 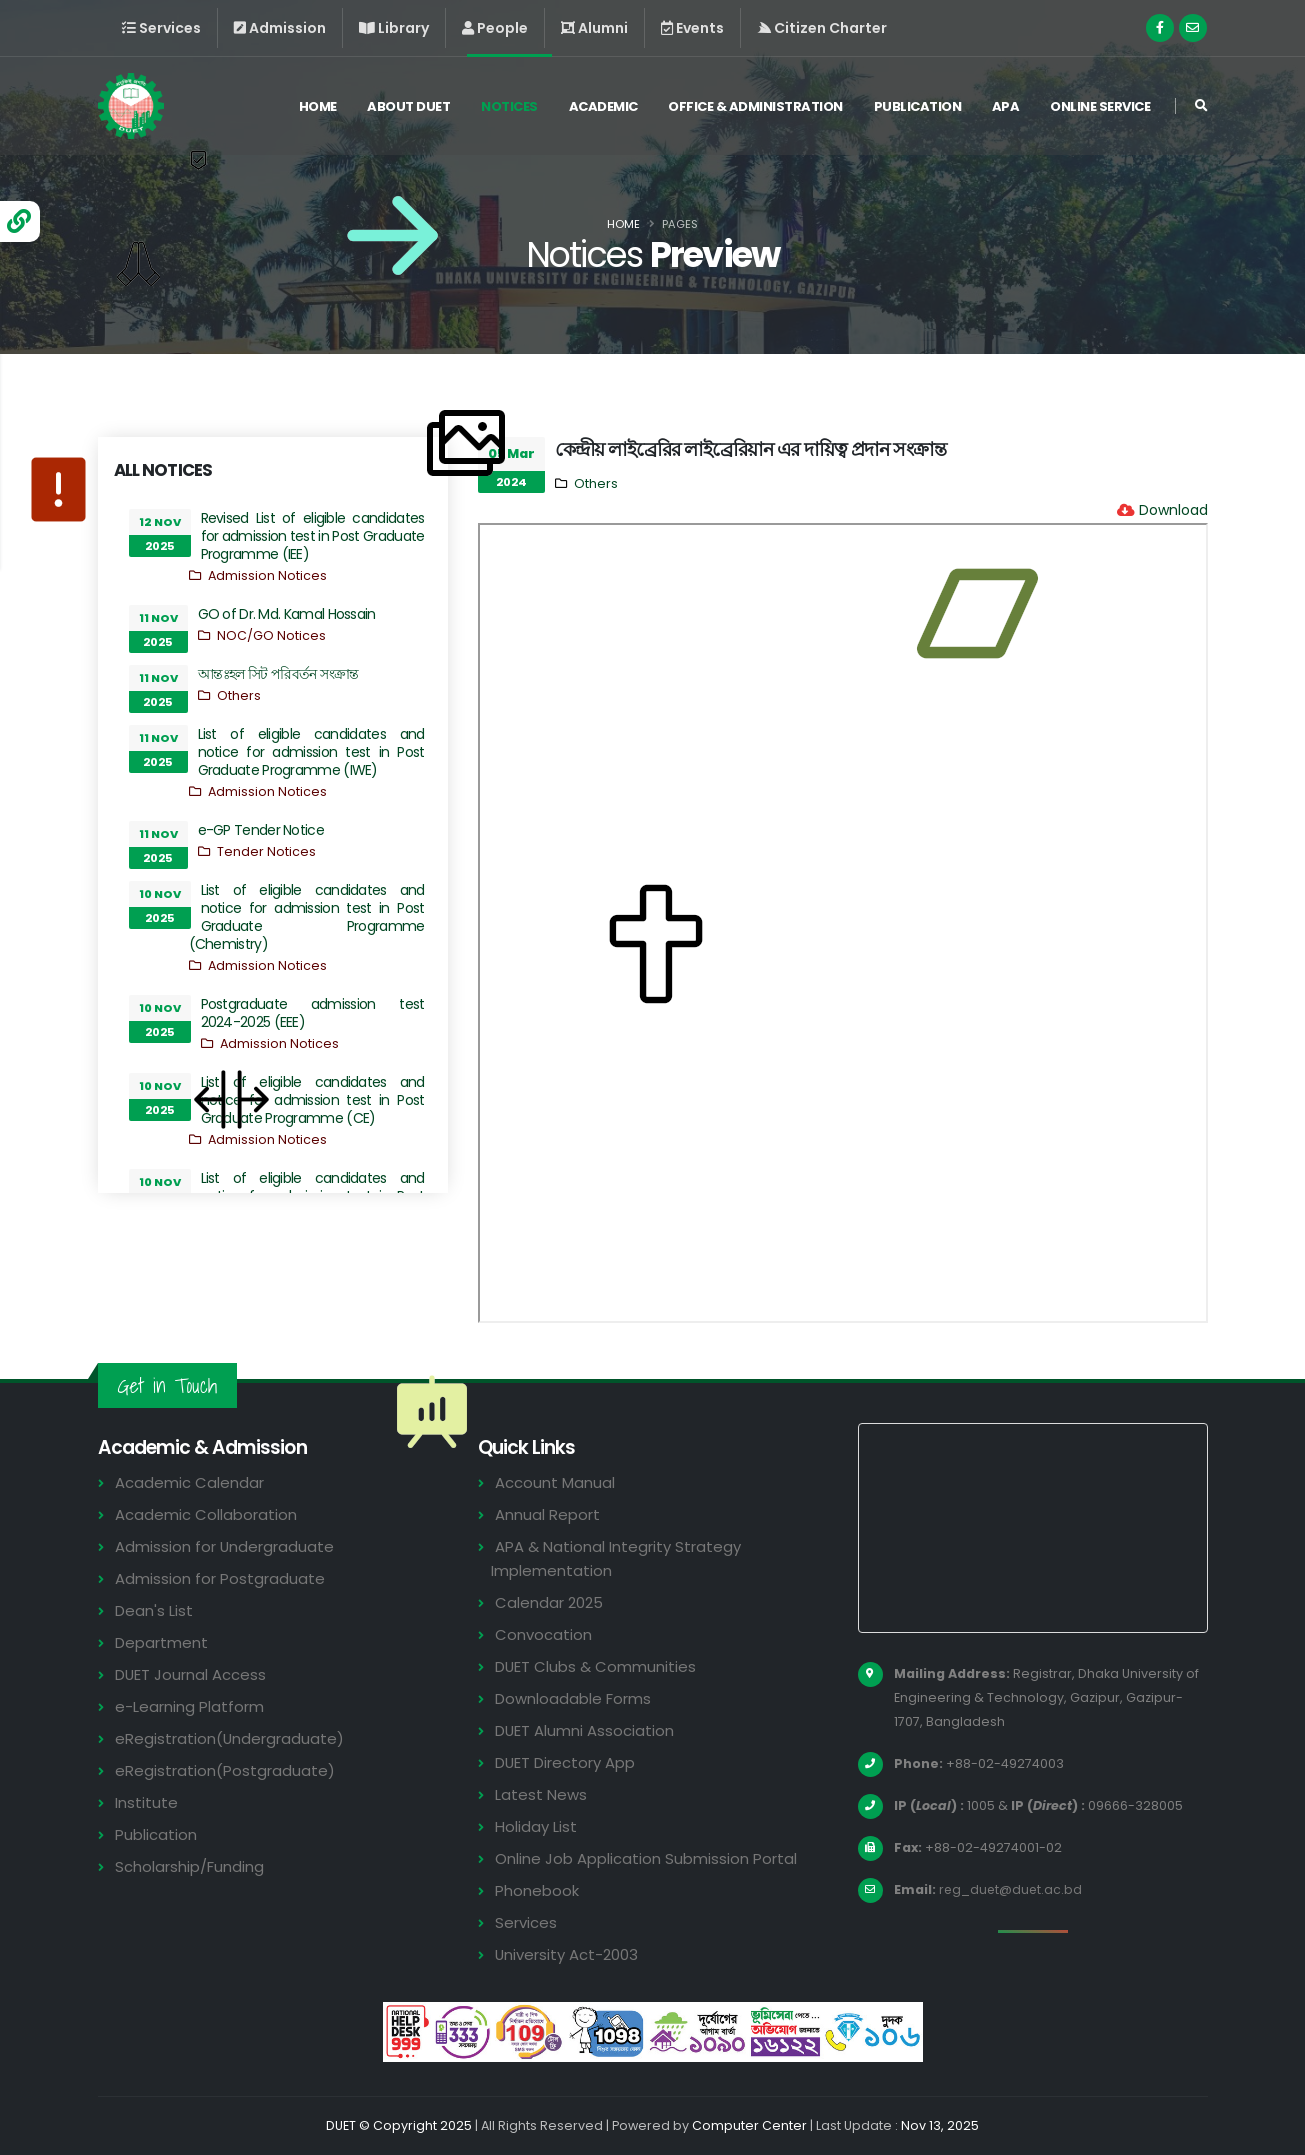 I want to click on indicates a religious or faith-based feature, so click(x=656, y=944).